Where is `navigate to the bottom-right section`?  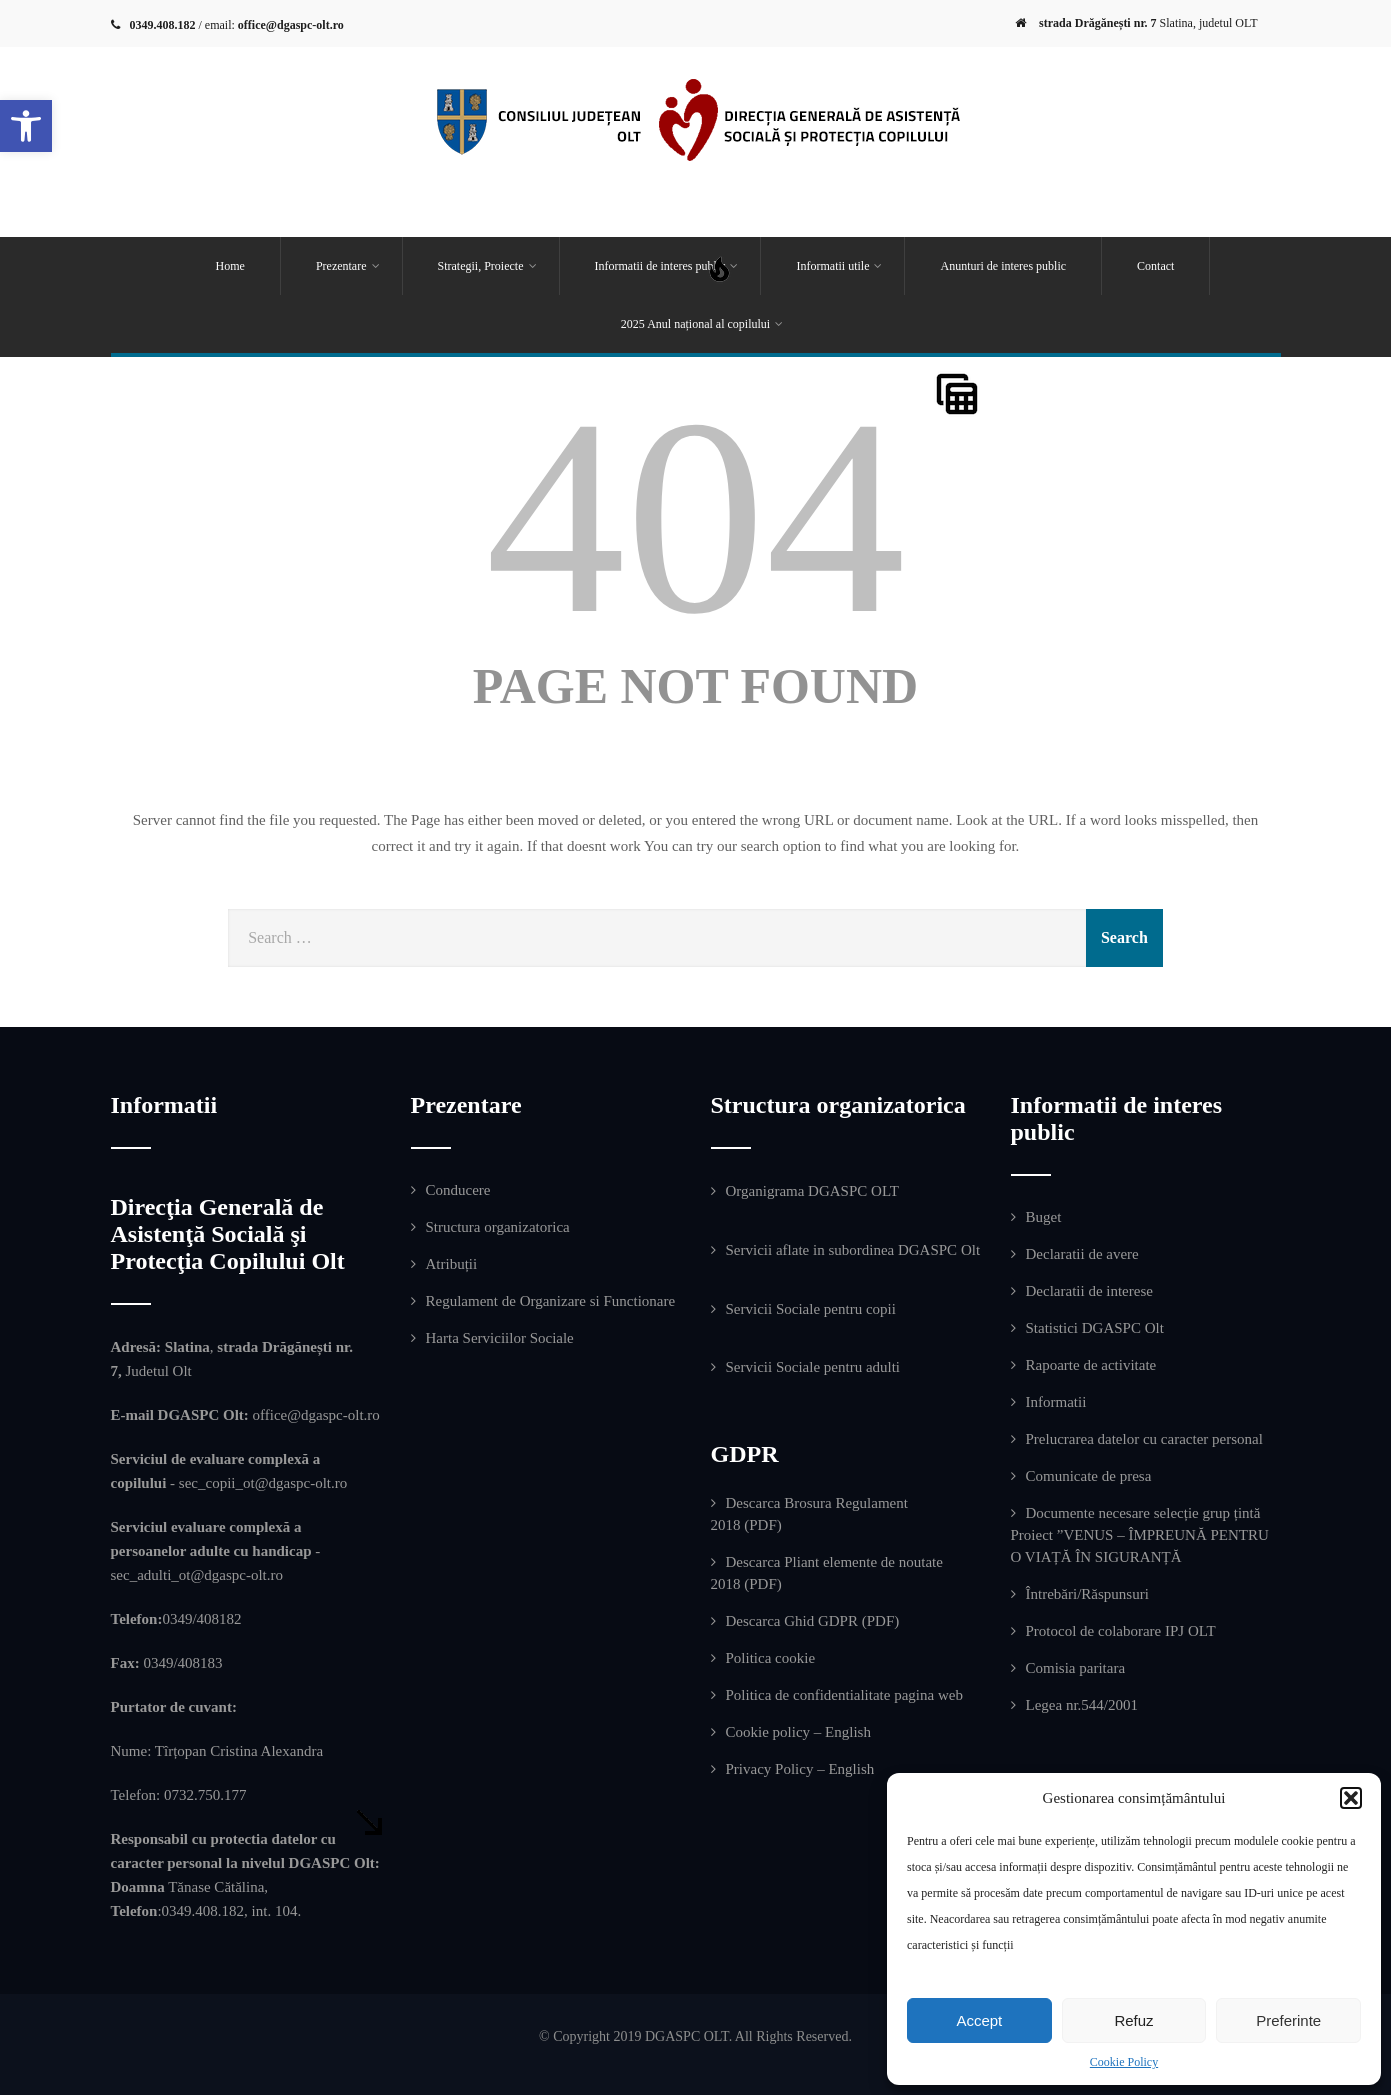 navigate to the bottom-right section is located at coordinates (370, 1823).